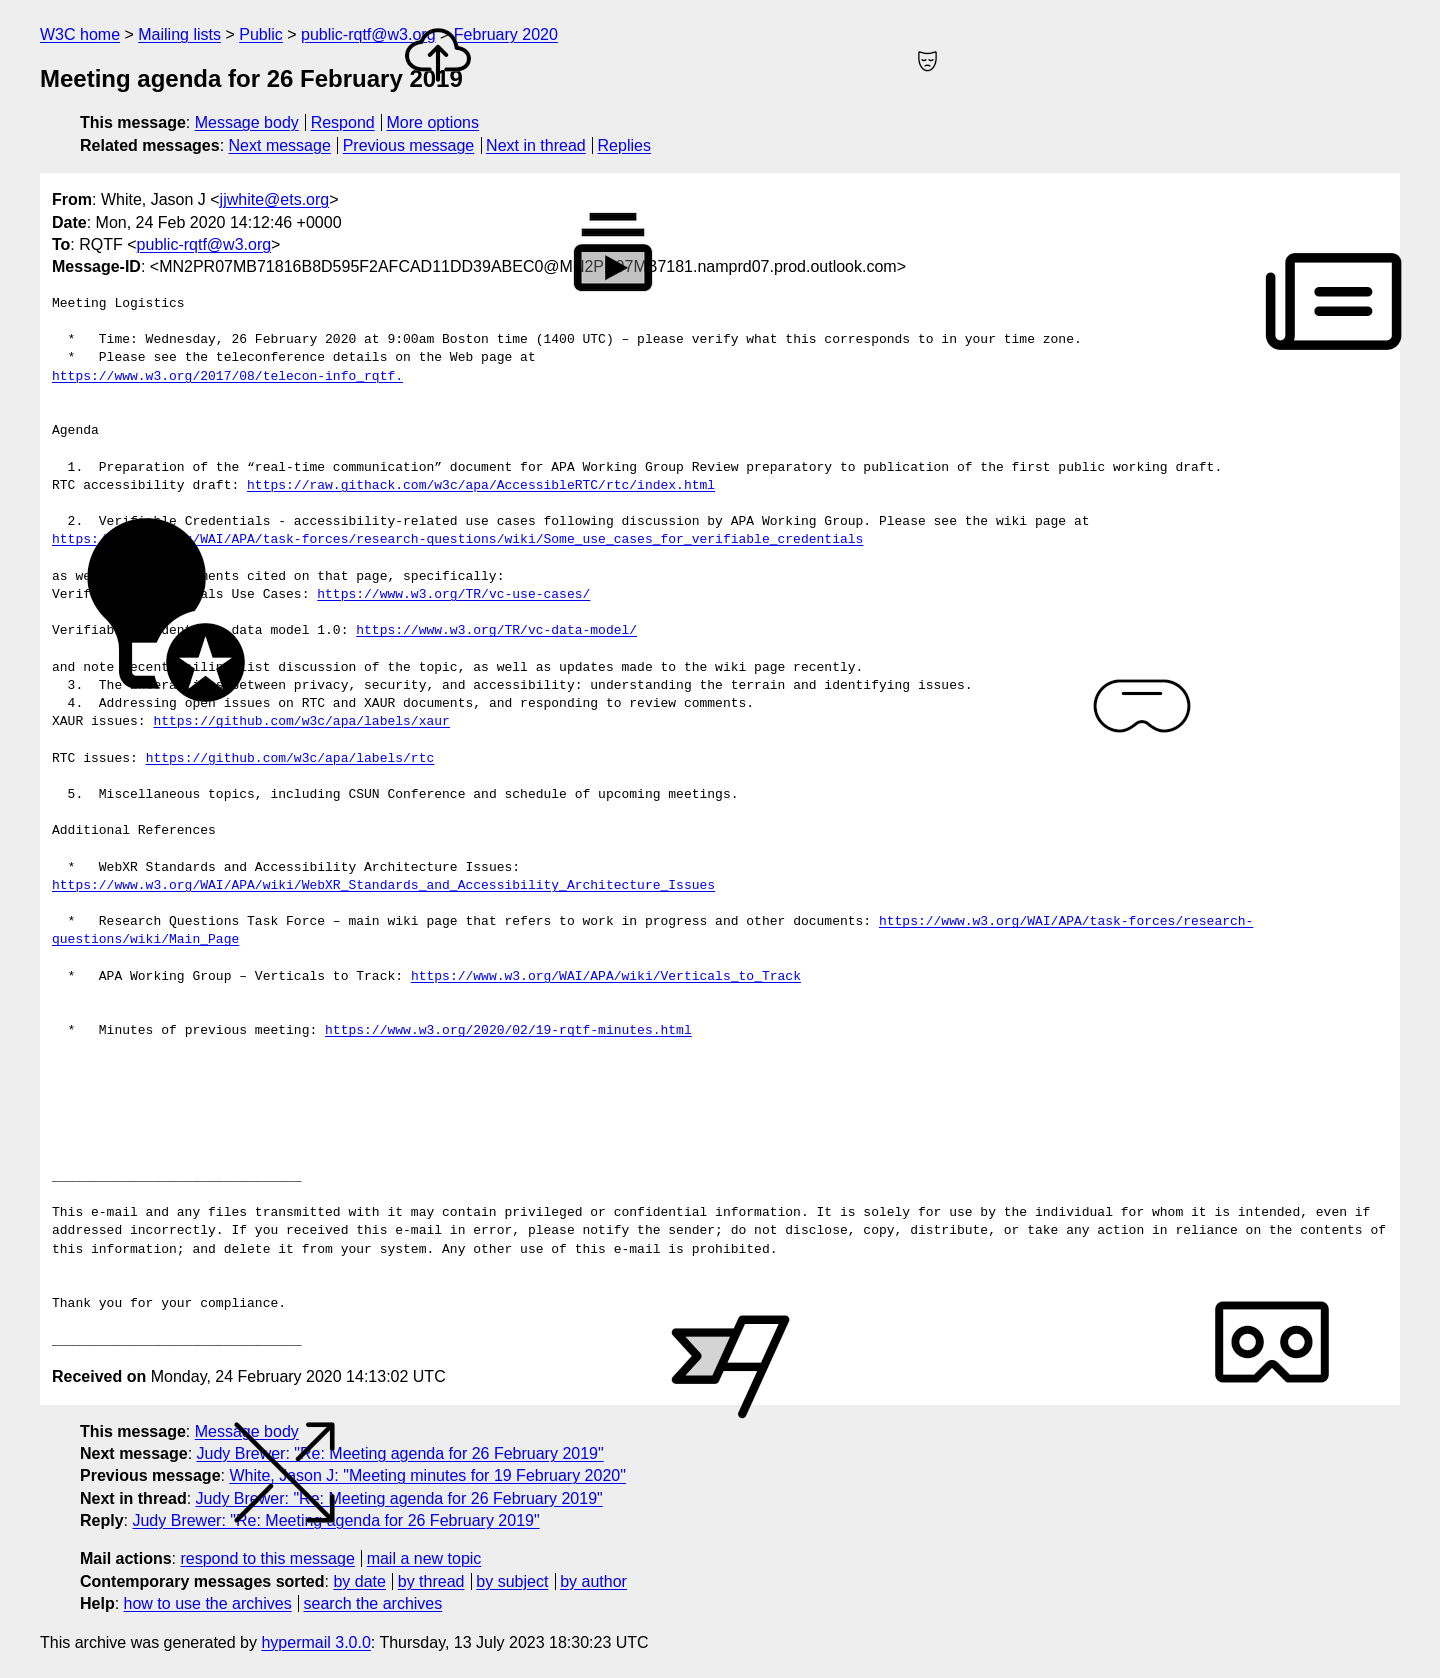 The image size is (1440, 1678). I want to click on shuffle or randomize playback order, so click(284, 1472).